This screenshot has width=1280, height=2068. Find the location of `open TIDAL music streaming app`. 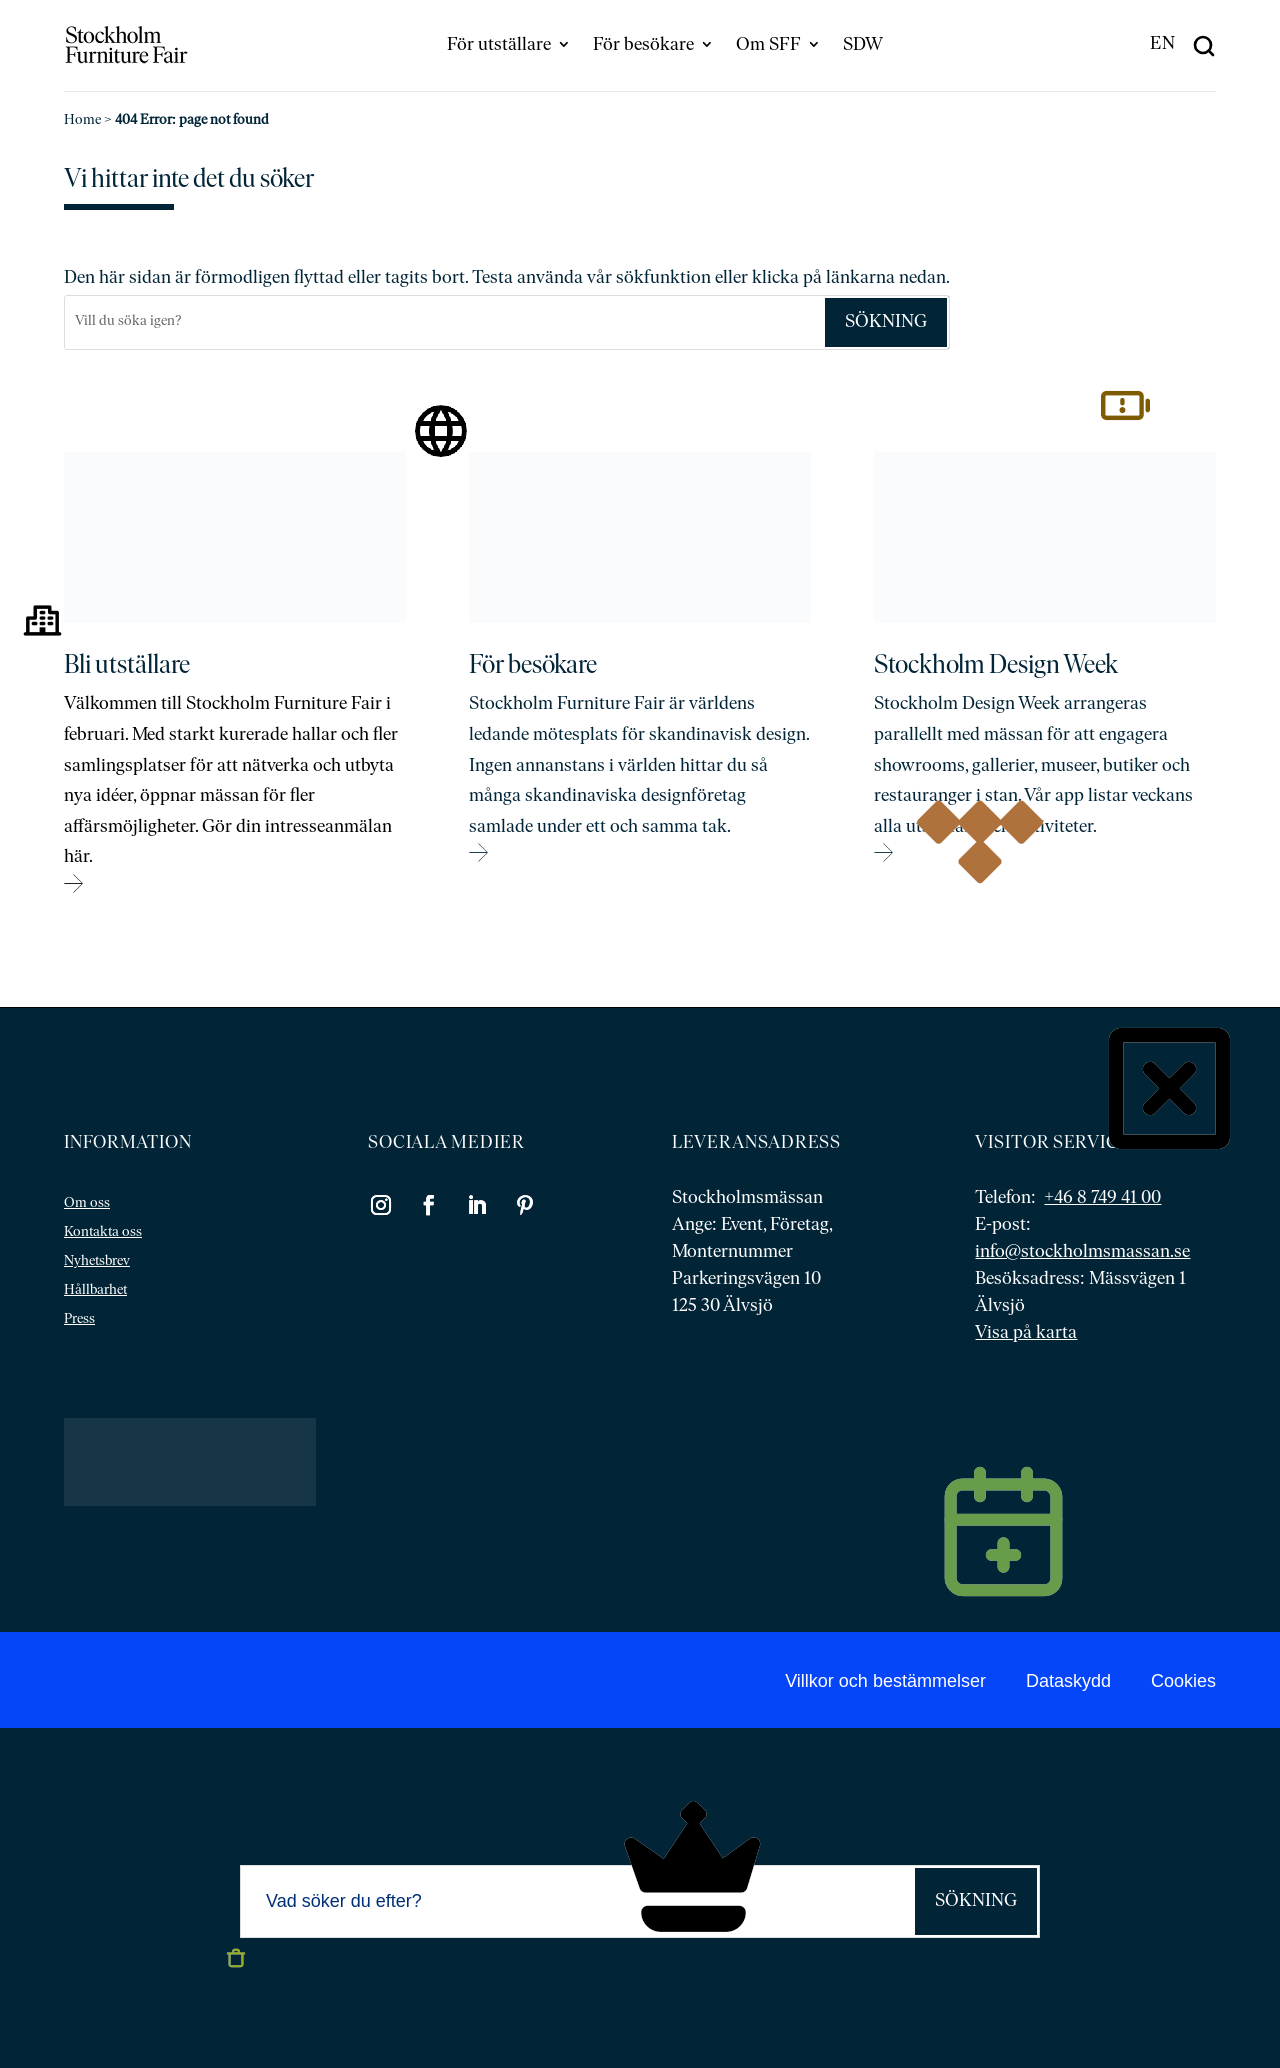

open TIDAL music streaming app is located at coordinates (980, 838).